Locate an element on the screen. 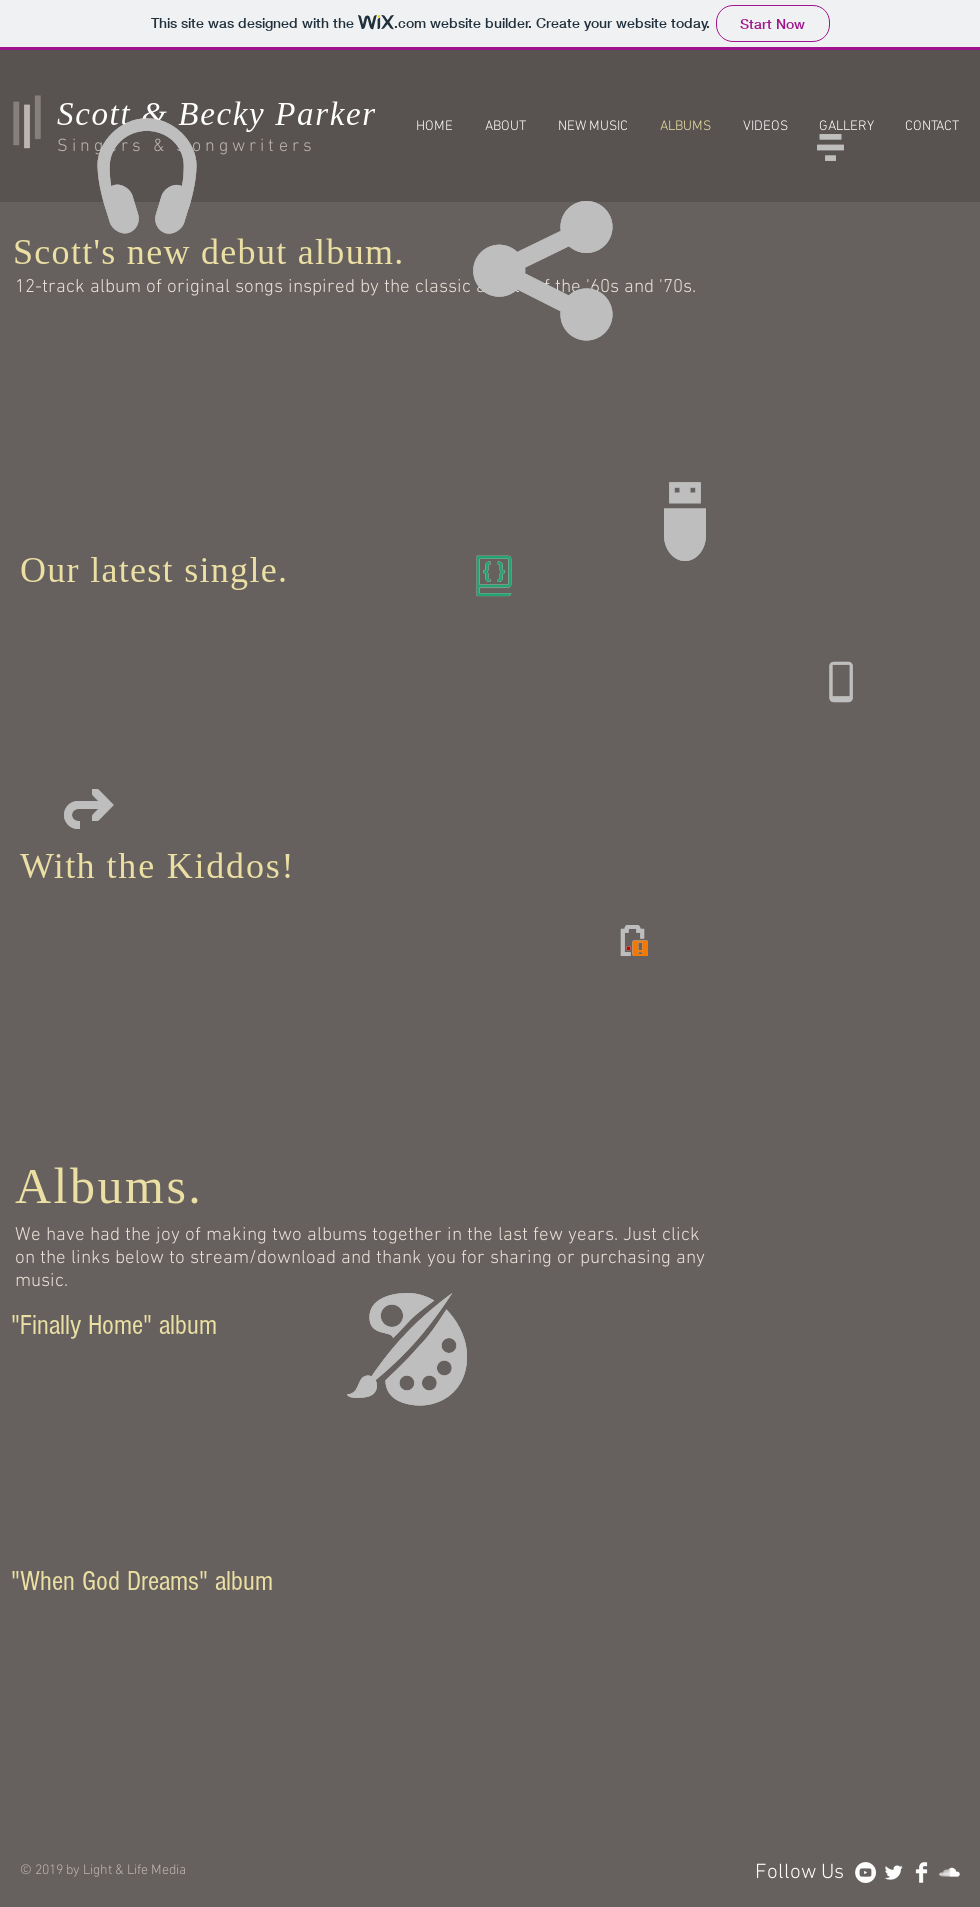  center align text is located at coordinates (830, 147).